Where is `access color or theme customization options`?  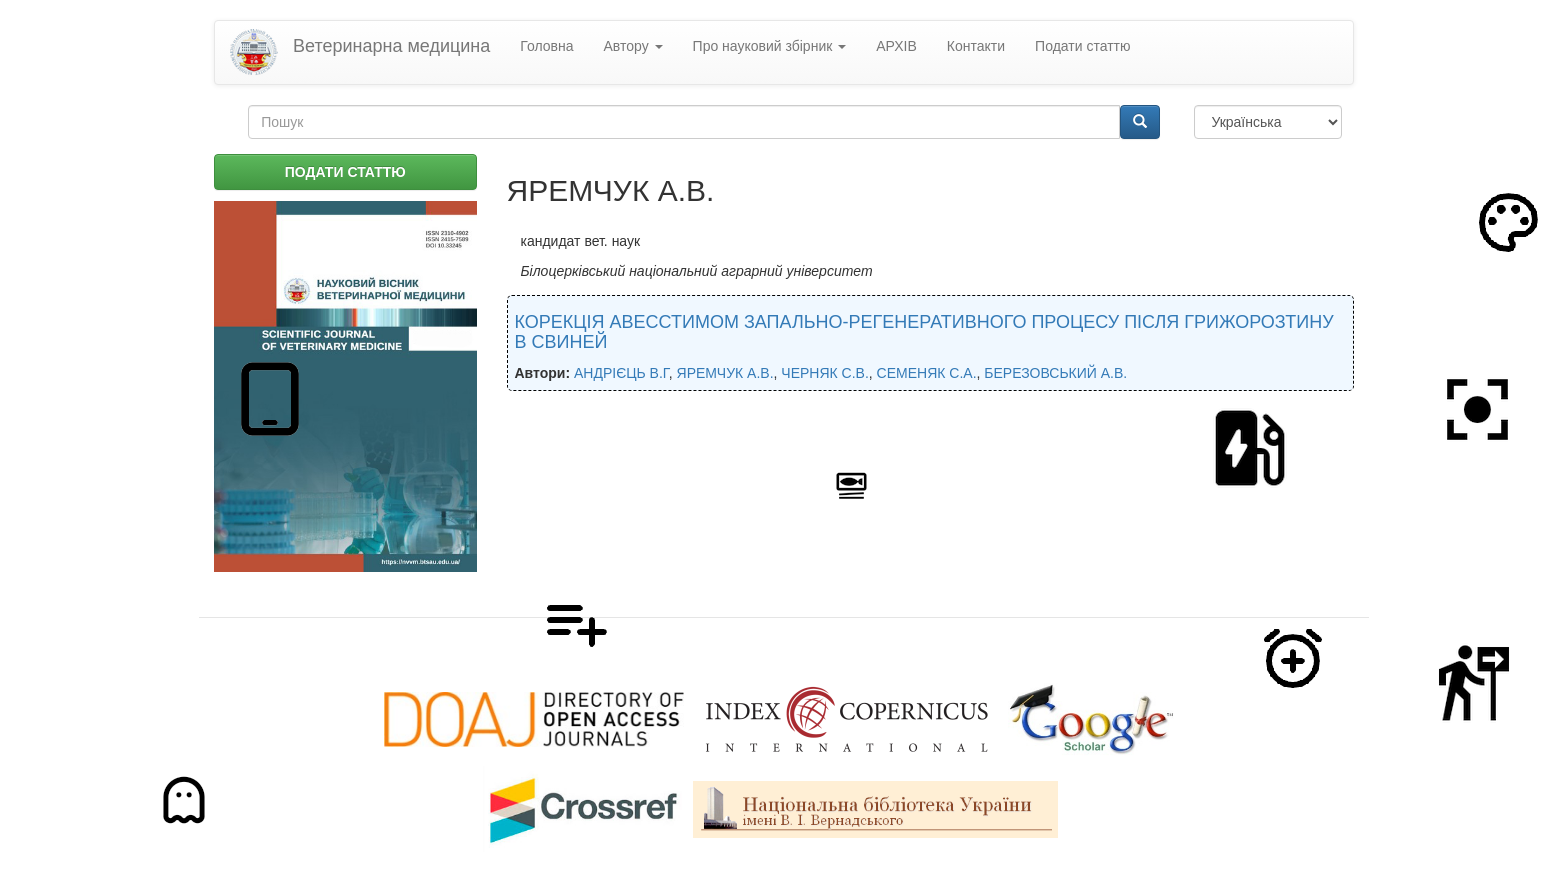 access color or theme customization options is located at coordinates (1508, 222).